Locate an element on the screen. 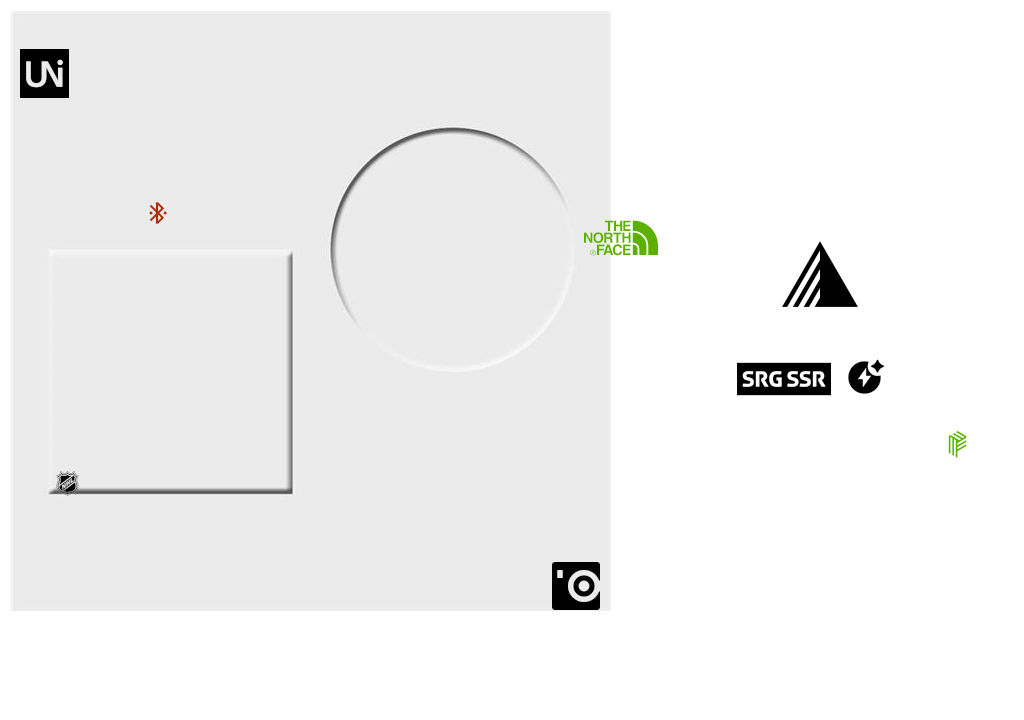  SRG SSR Swiss broadcasting company logo is located at coordinates (784, 379).